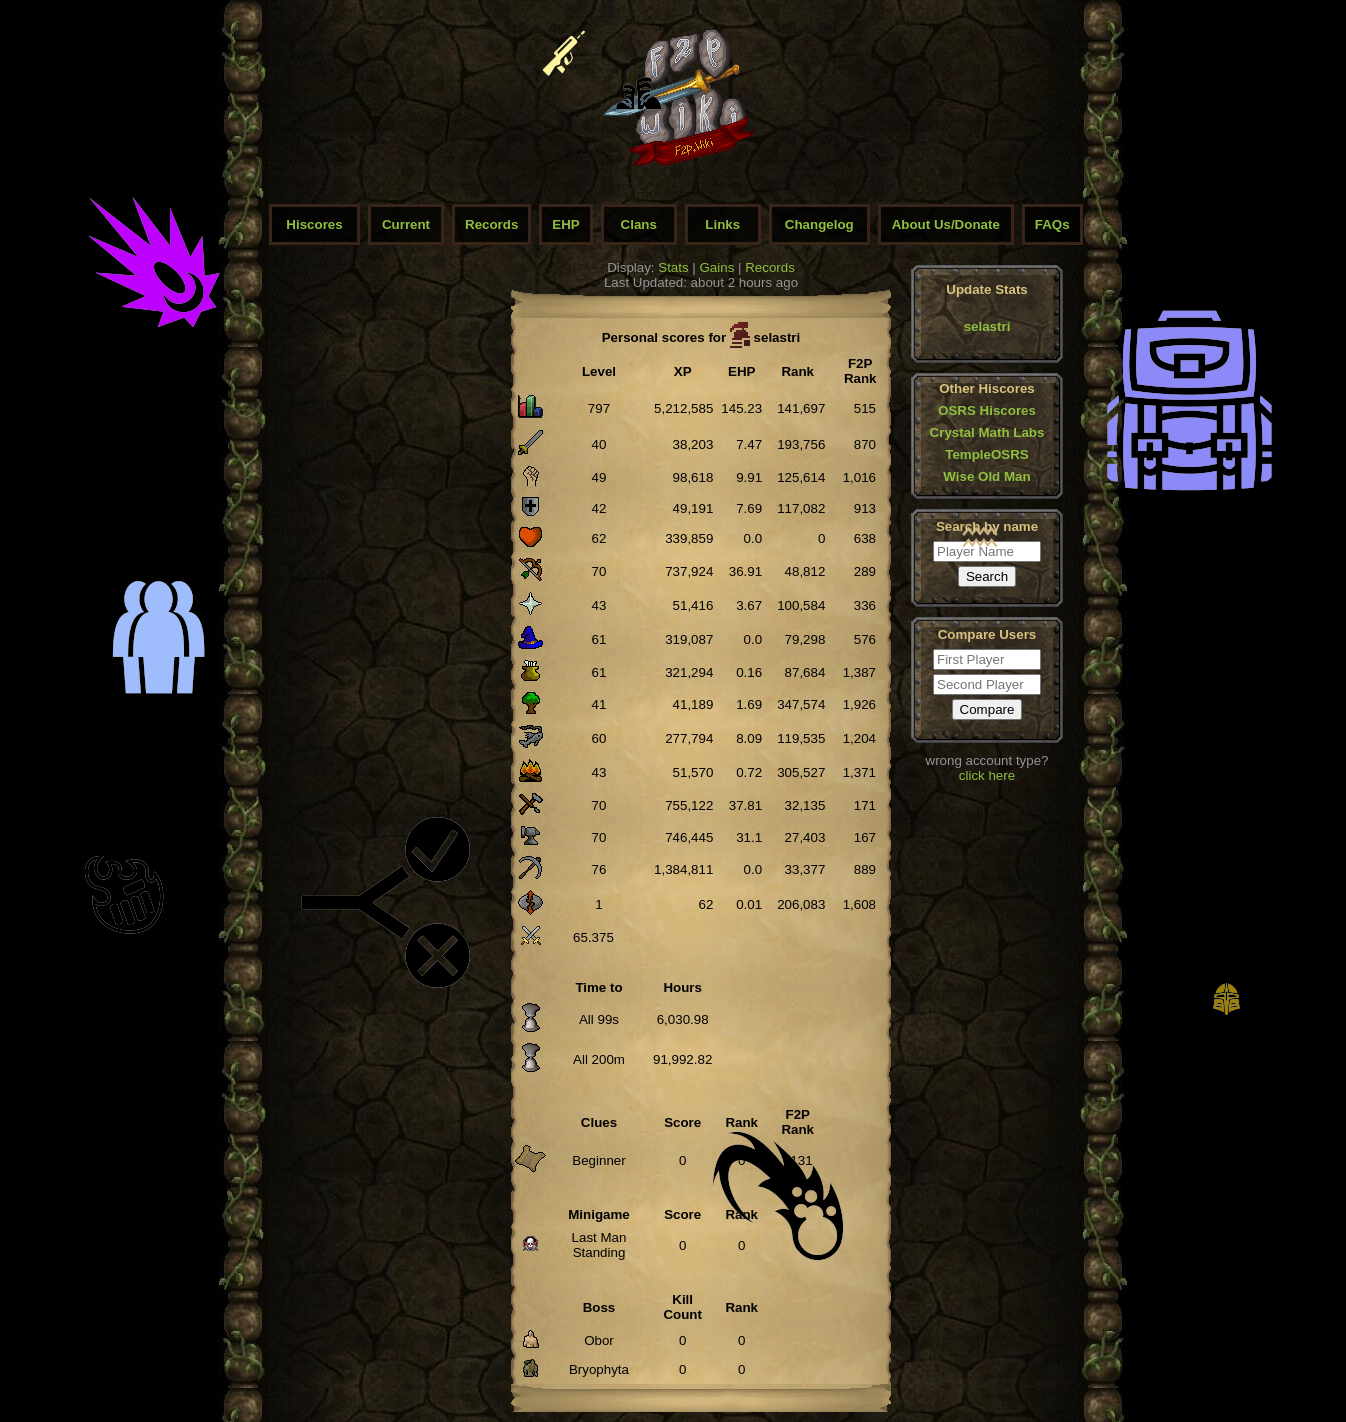  I want to click on launch fireball attack or fire-based ability, so click(778, 1196).